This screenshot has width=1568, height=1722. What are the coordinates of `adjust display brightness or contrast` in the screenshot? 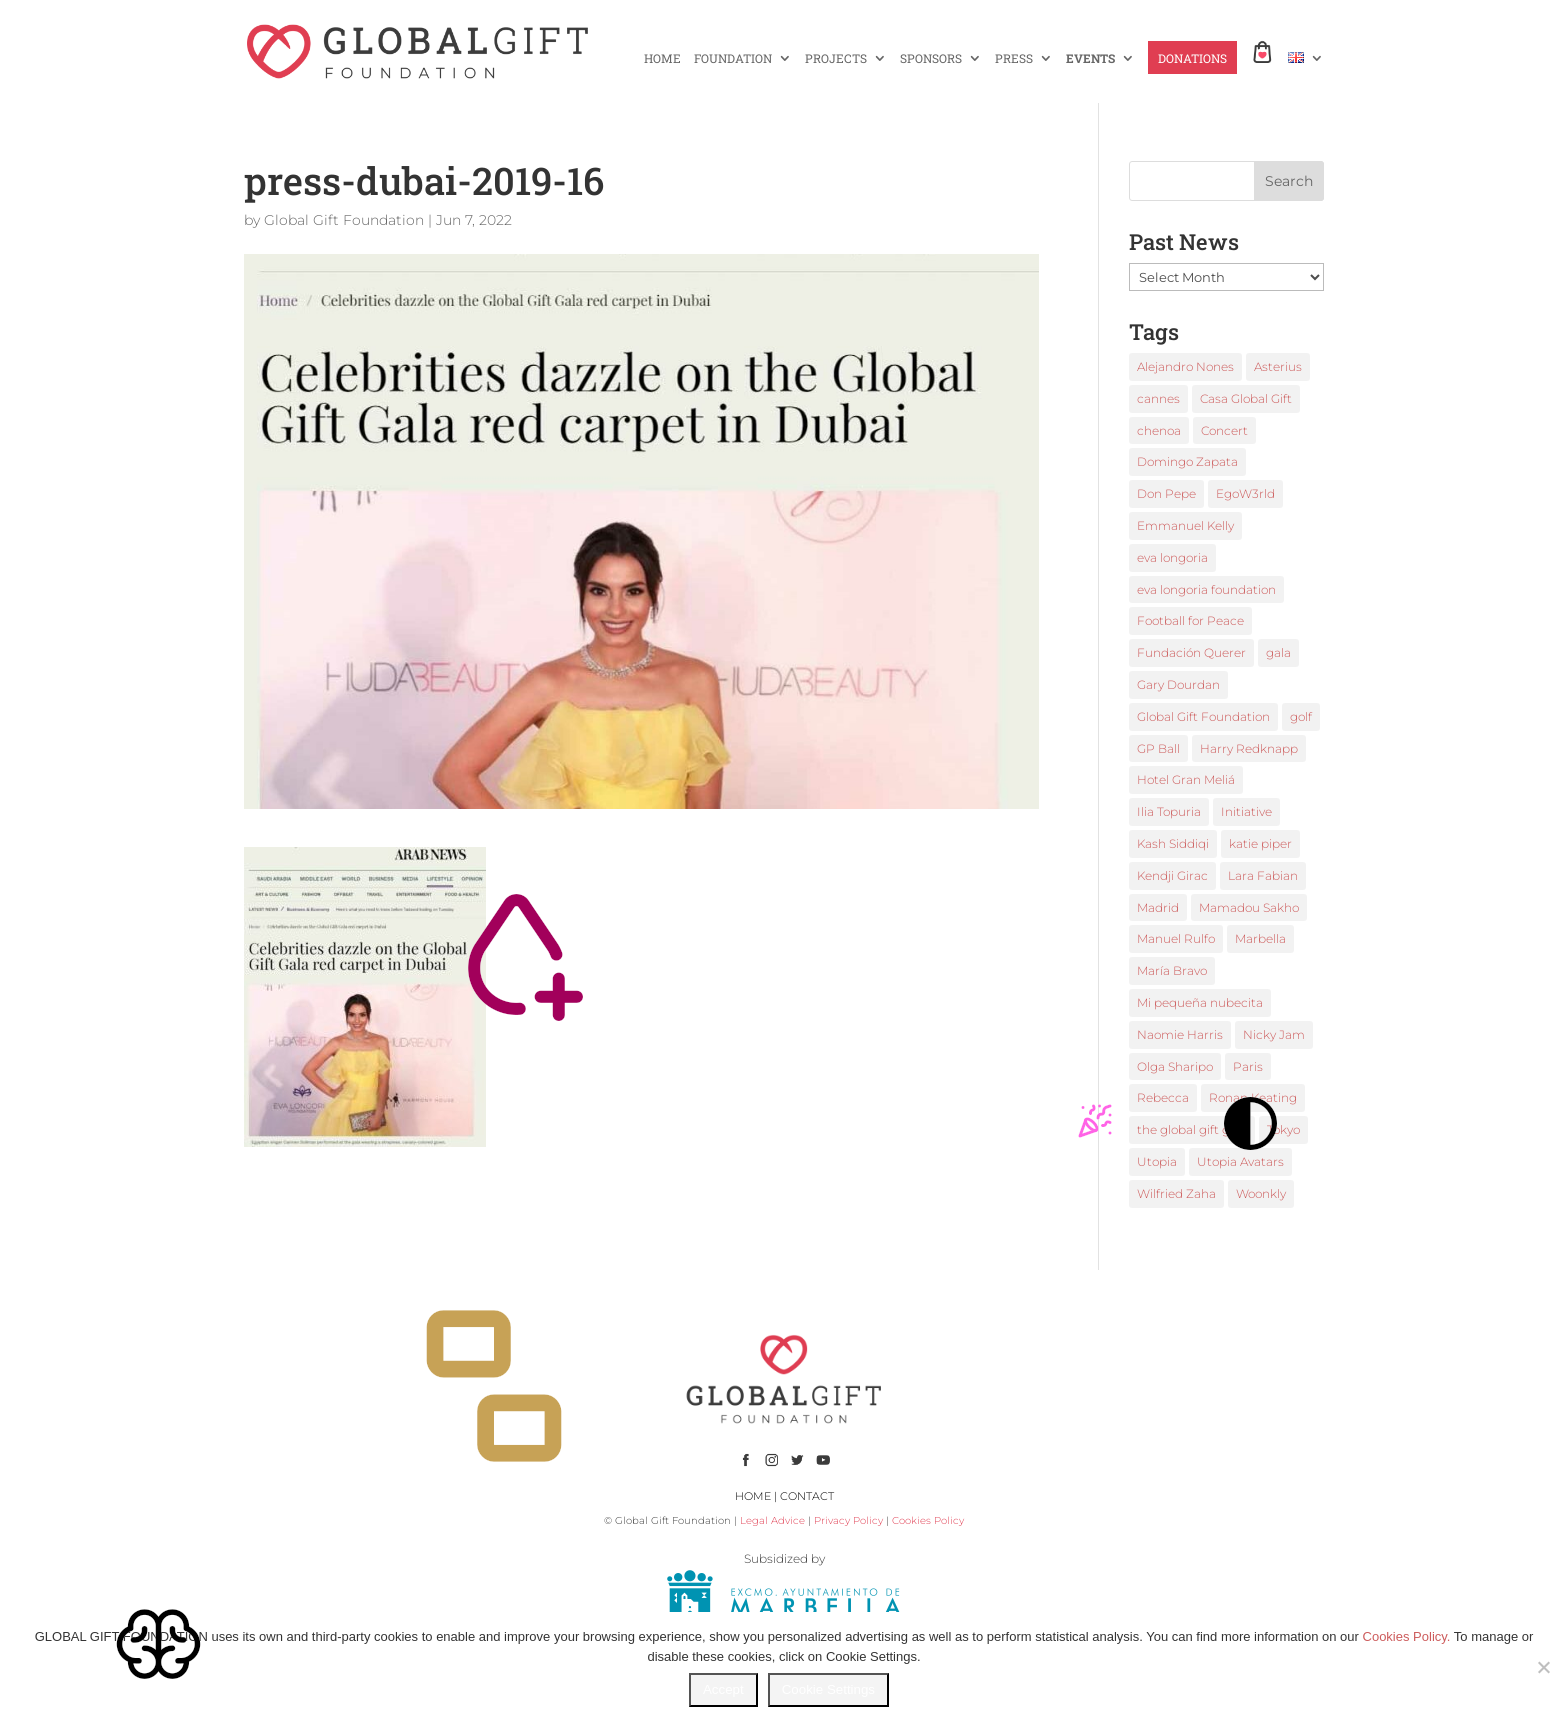 It's located at (1250, 1123).